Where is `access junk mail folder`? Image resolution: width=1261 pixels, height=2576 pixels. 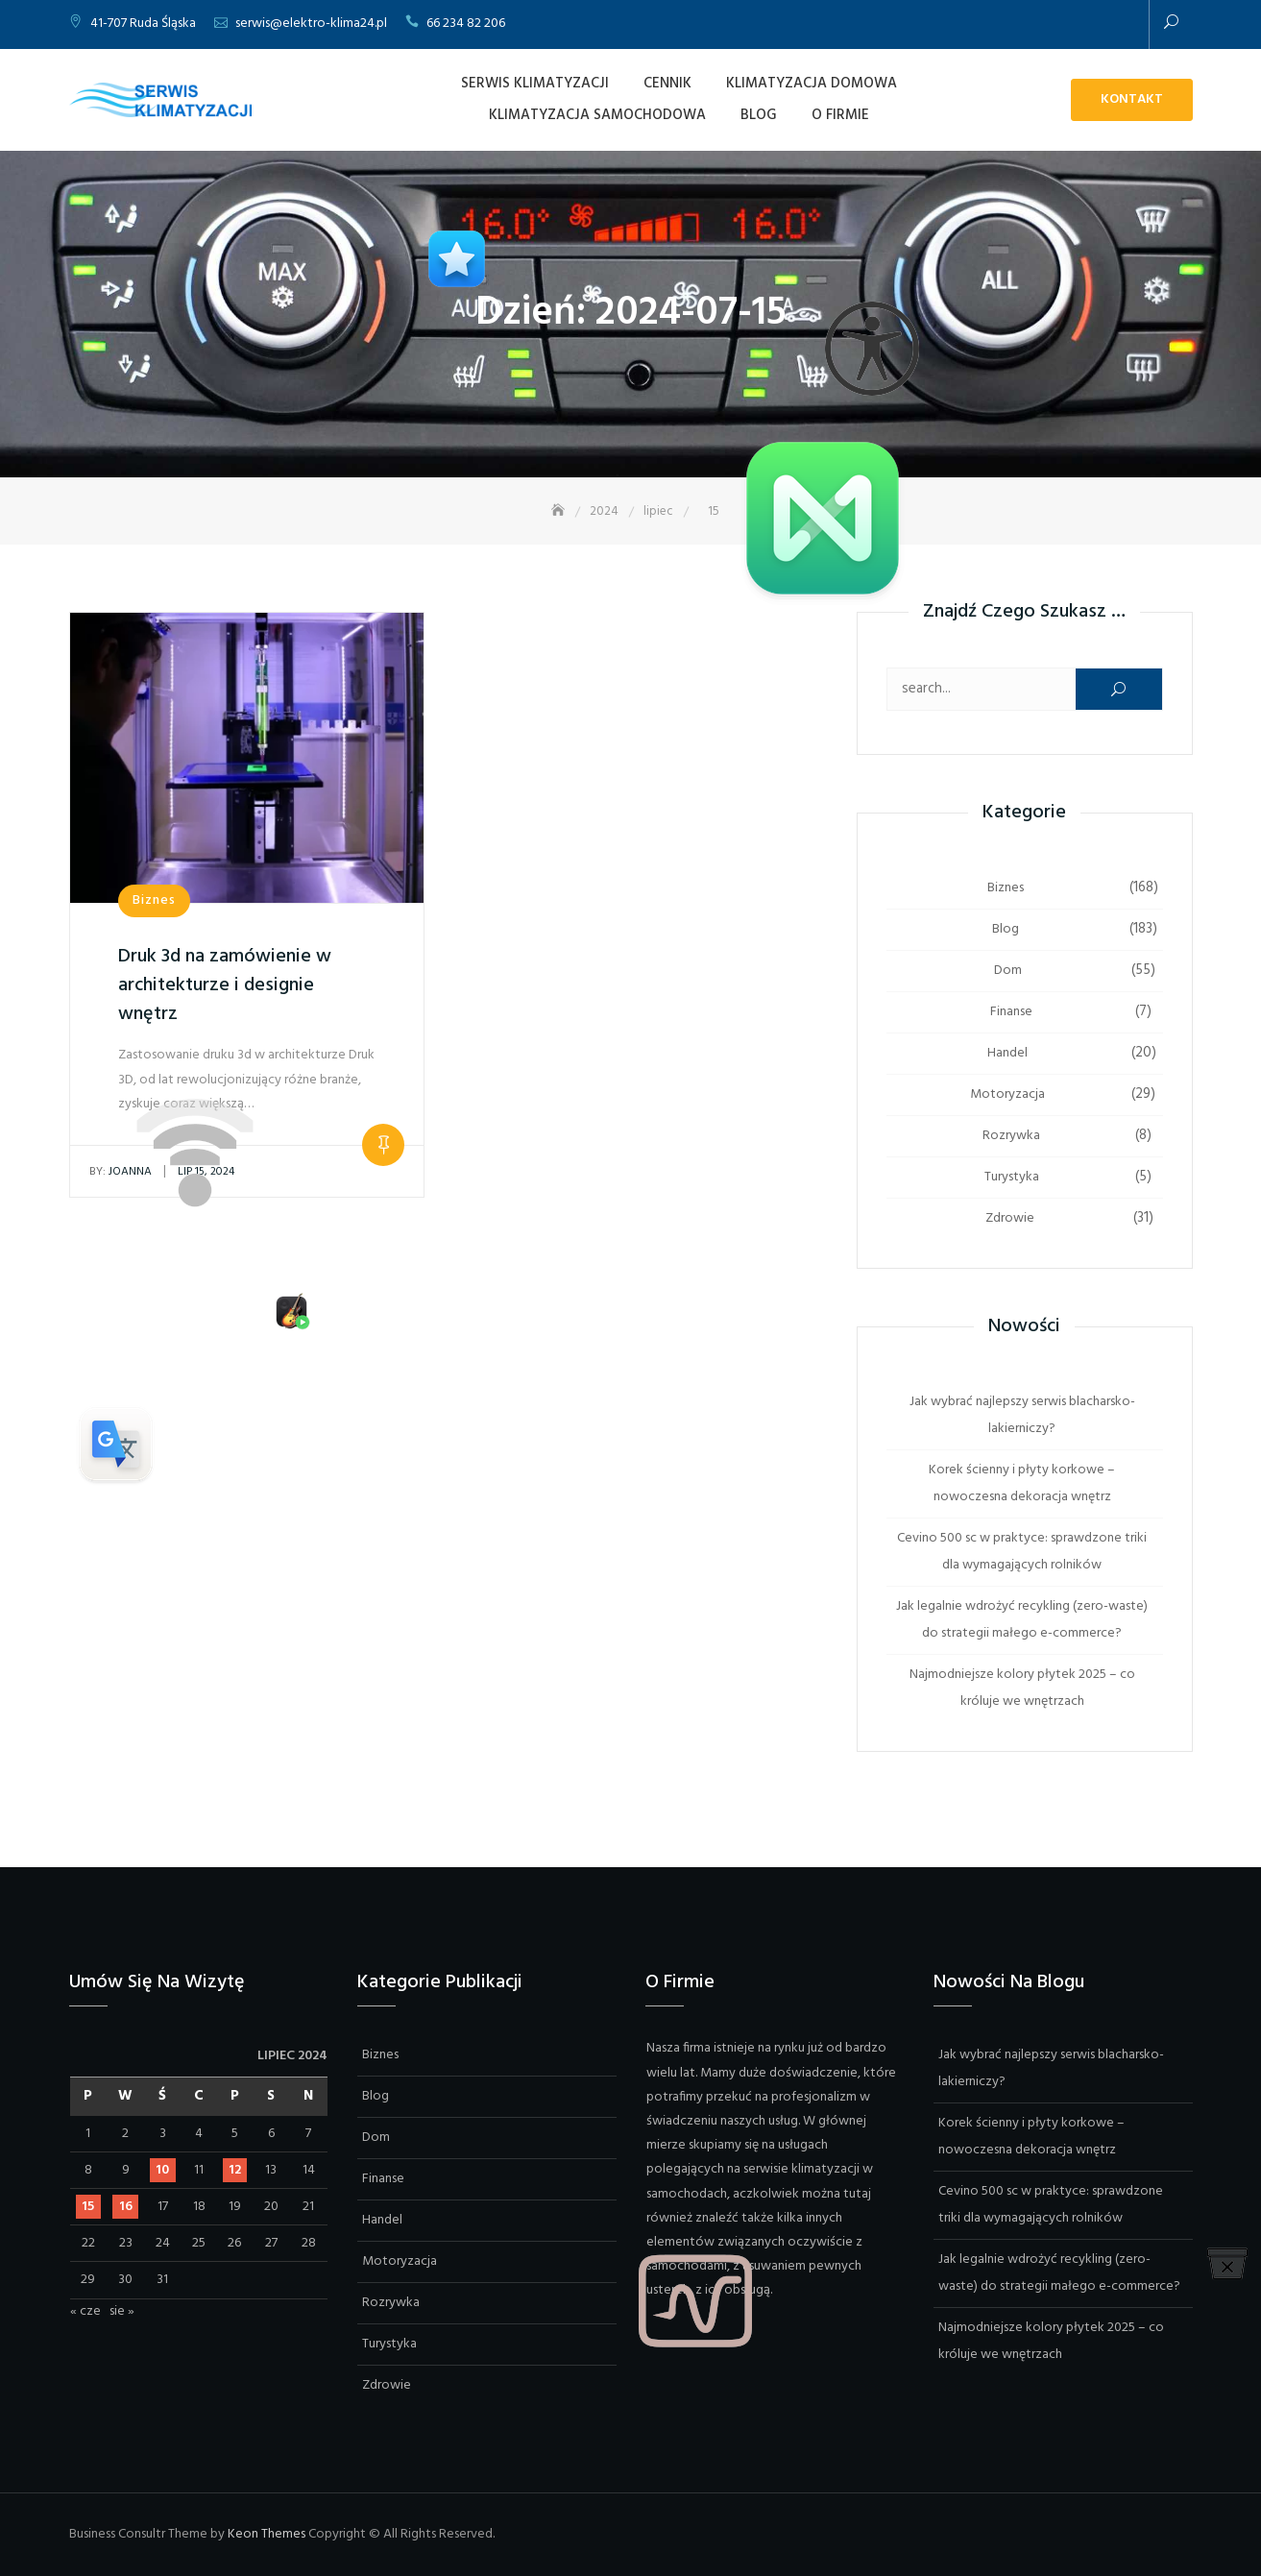 access junk mail folder is located at coordinates (1227, 2262).